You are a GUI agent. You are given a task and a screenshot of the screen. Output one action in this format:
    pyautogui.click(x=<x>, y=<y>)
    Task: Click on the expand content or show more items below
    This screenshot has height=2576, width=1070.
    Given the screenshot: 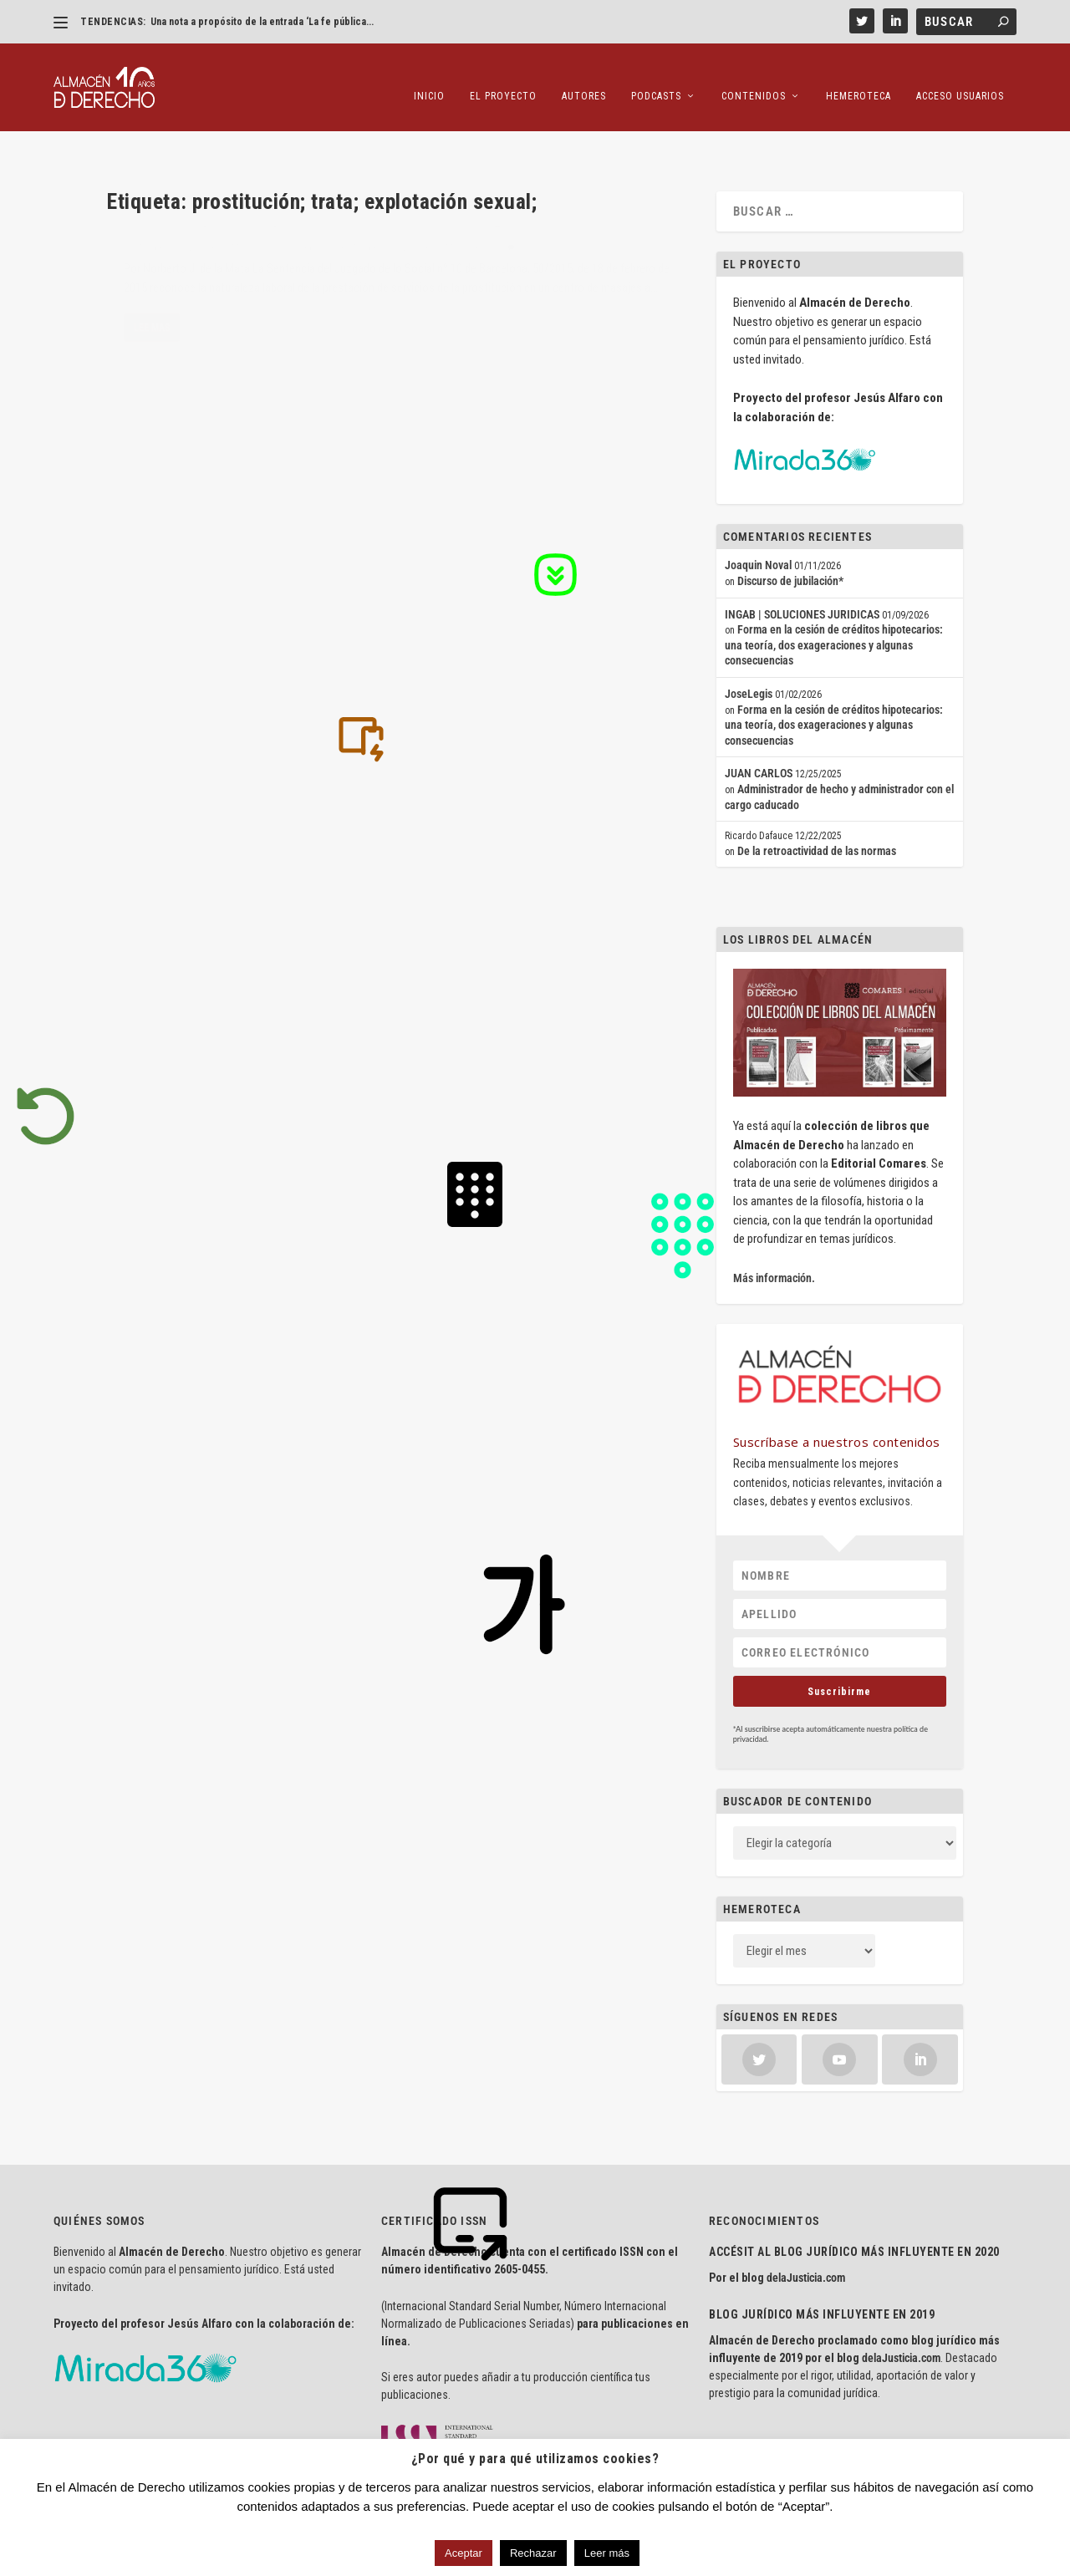 What is the action you would take?
    pyautogui.click(x=555, y=574)
    